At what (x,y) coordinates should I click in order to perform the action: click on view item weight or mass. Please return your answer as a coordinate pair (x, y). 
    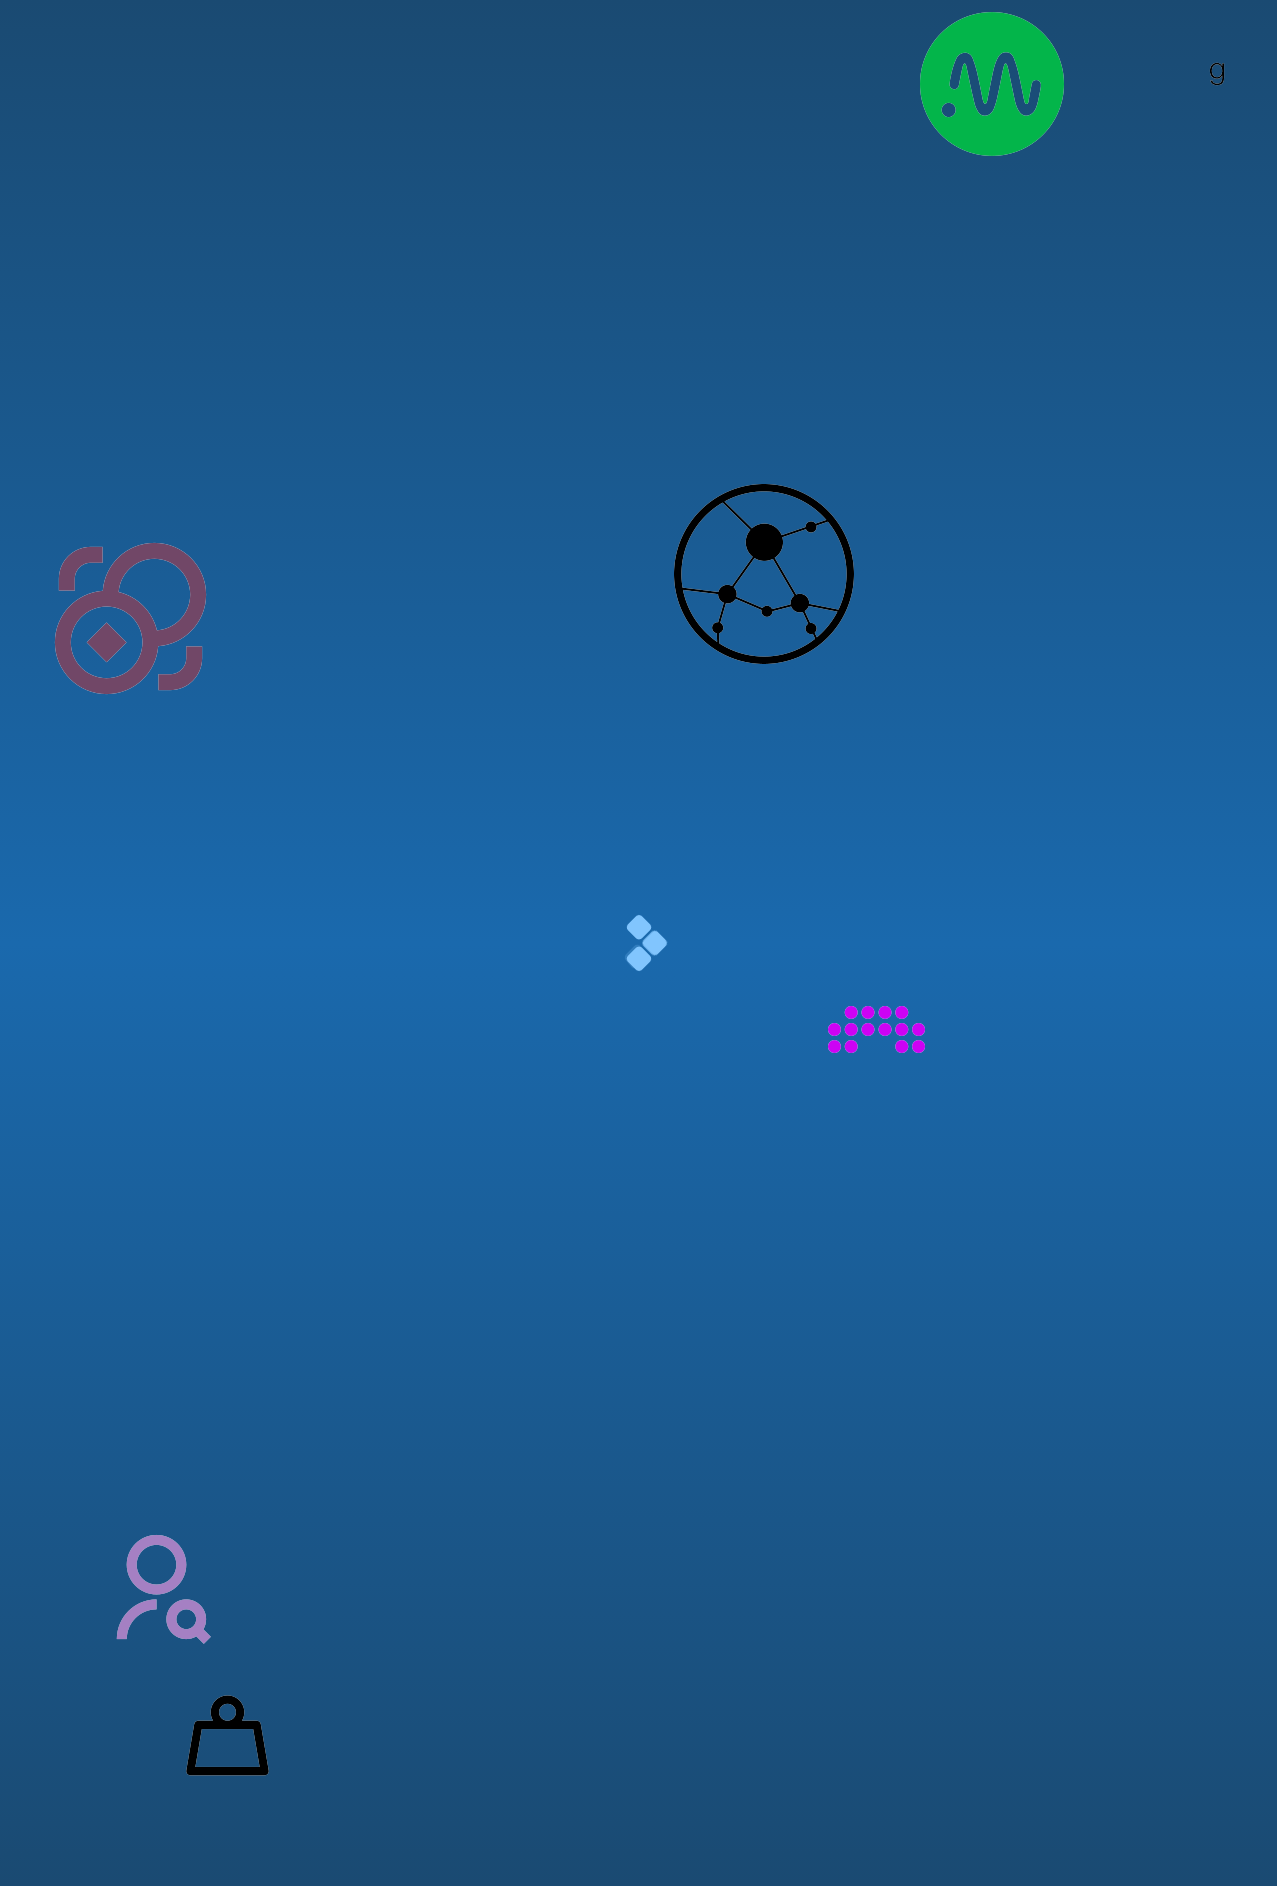
    Looking at the image, I should click on (227, 1737).